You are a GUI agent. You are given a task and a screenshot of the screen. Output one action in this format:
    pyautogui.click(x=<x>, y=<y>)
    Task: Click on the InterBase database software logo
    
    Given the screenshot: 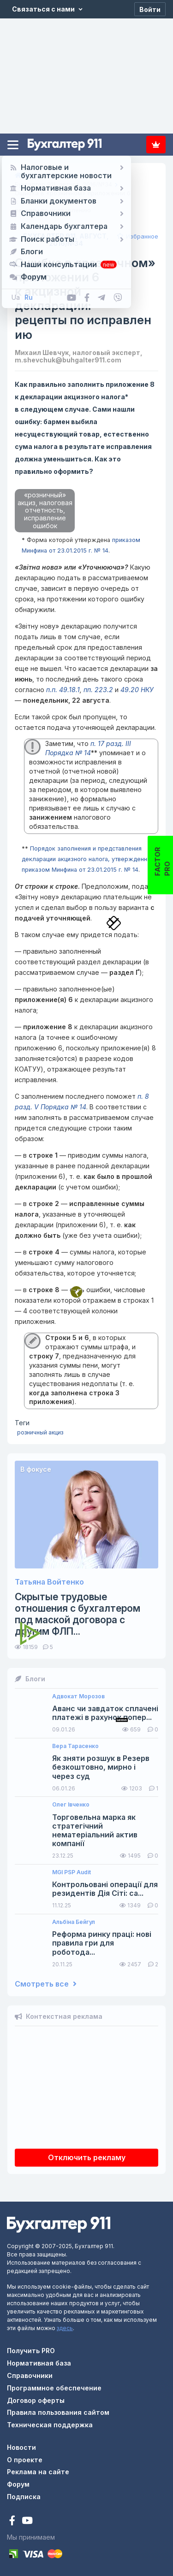 What is the action you would take?
    pyautogui.click(x=76, y=1292)
    